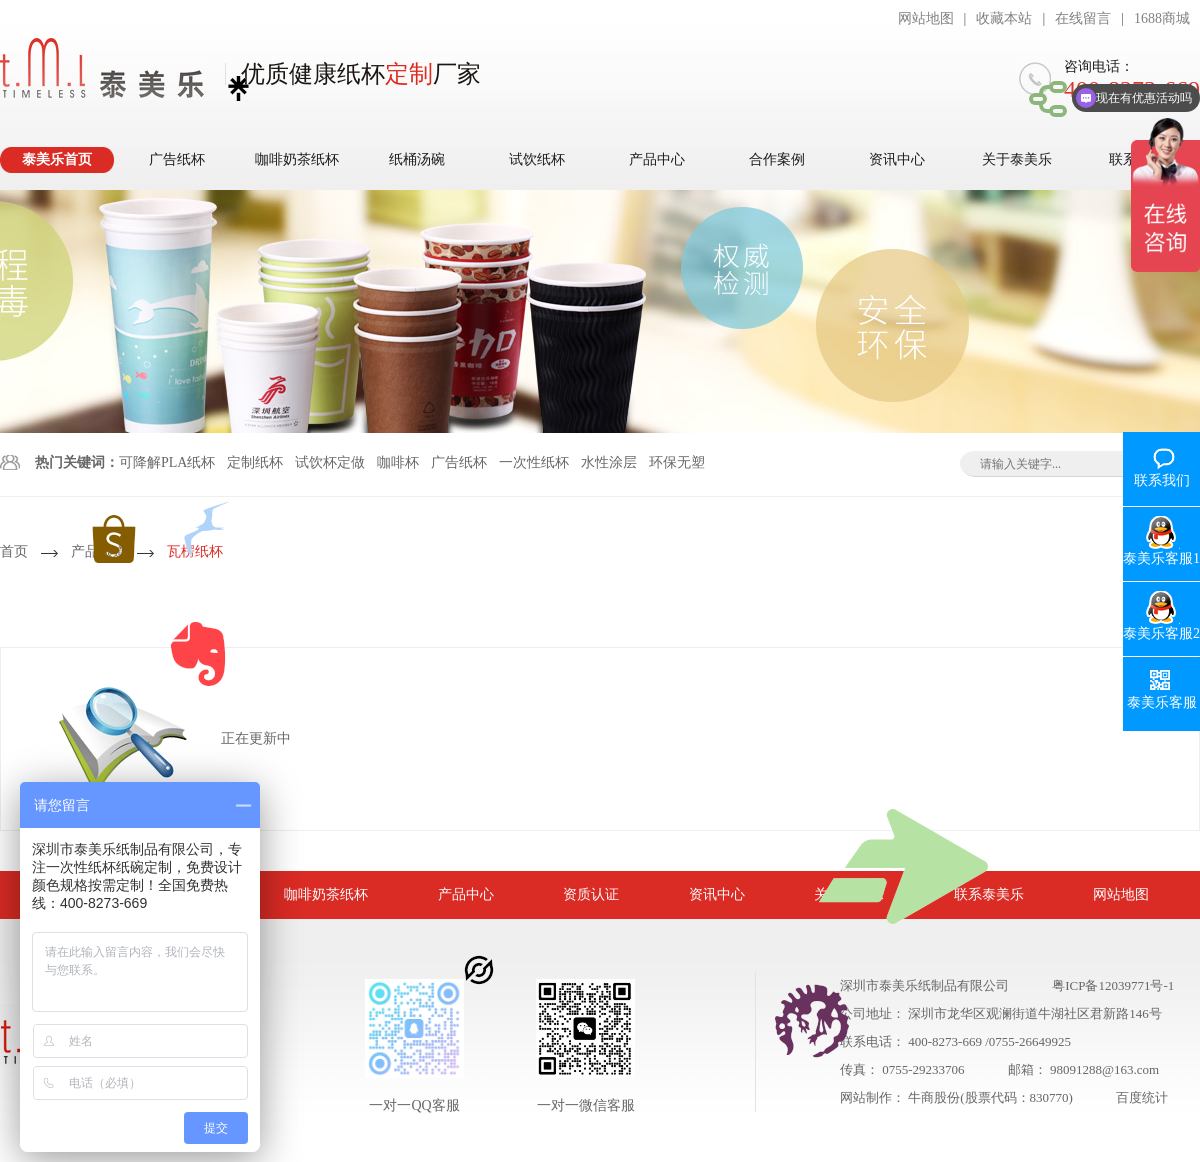 The width and height of the screenshot is (1200, 1162). What do you see at coordinates (198, 654) in the screenshot?
I see `open Evernote app` at bounding box center [198, 654].